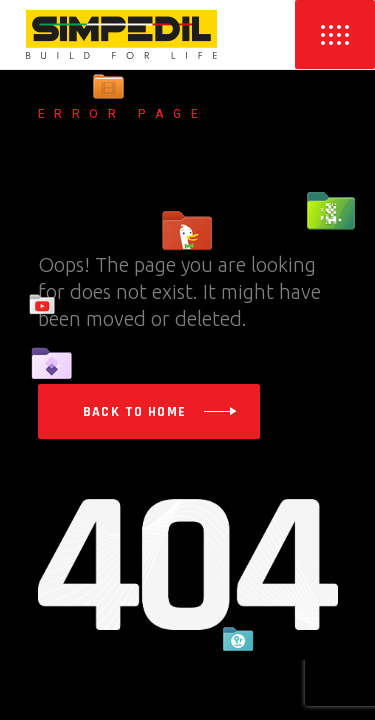 This screenshot has width=375, height=720. Describe the element at coordinates (42, 305) in the screenshot. I see `open folder containing YouTube downloads` at that location.